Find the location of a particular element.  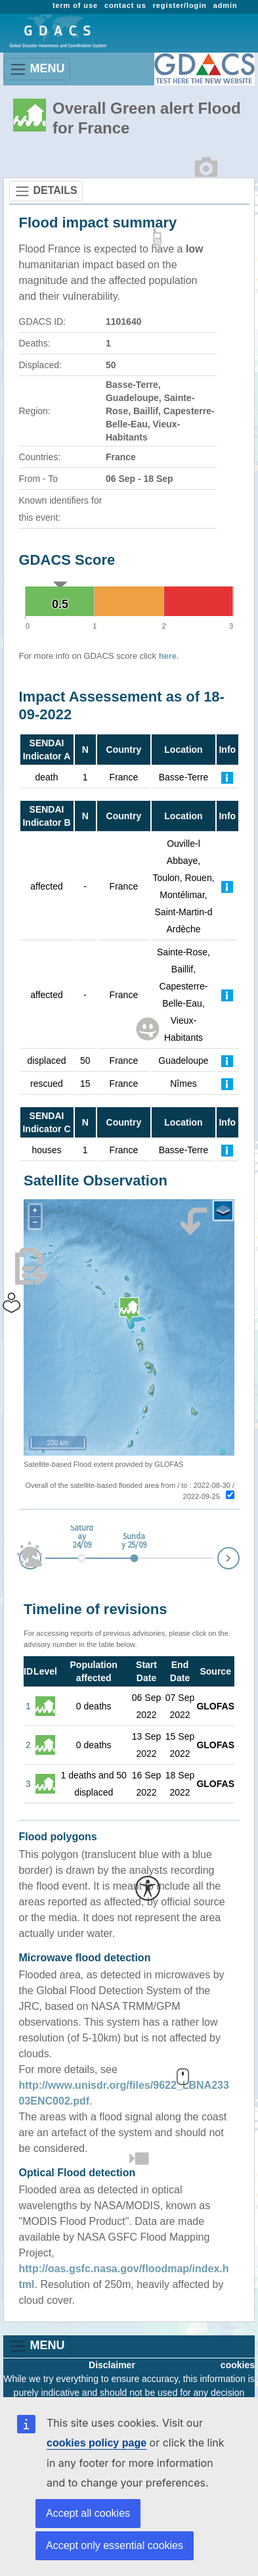

indicates partly cloudy weather conditions is located at coordinates (30, 1554).